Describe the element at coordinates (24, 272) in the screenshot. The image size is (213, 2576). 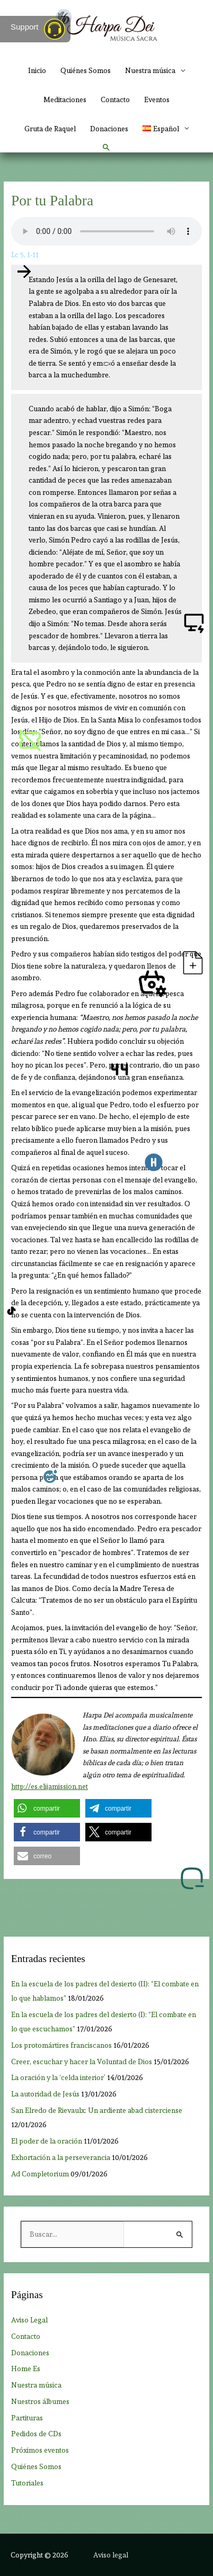
I see `navigate to the next item or screen` at that location.